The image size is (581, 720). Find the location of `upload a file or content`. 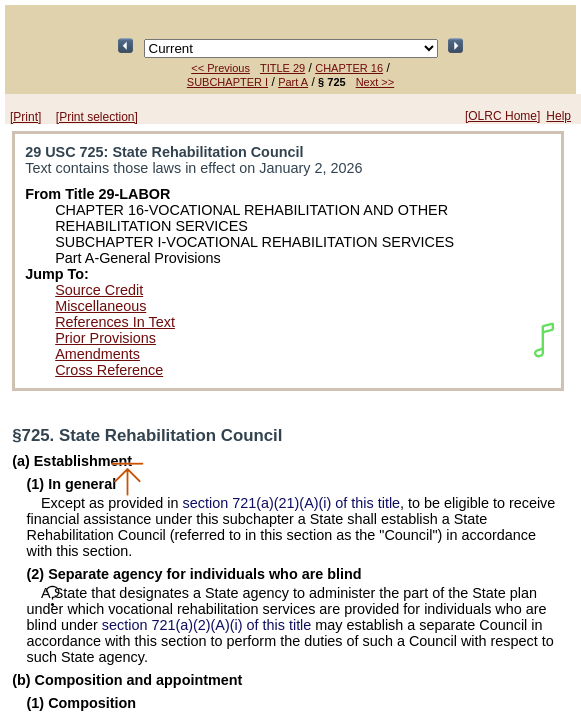

upload a file or content is located at coordinates (127, 478).